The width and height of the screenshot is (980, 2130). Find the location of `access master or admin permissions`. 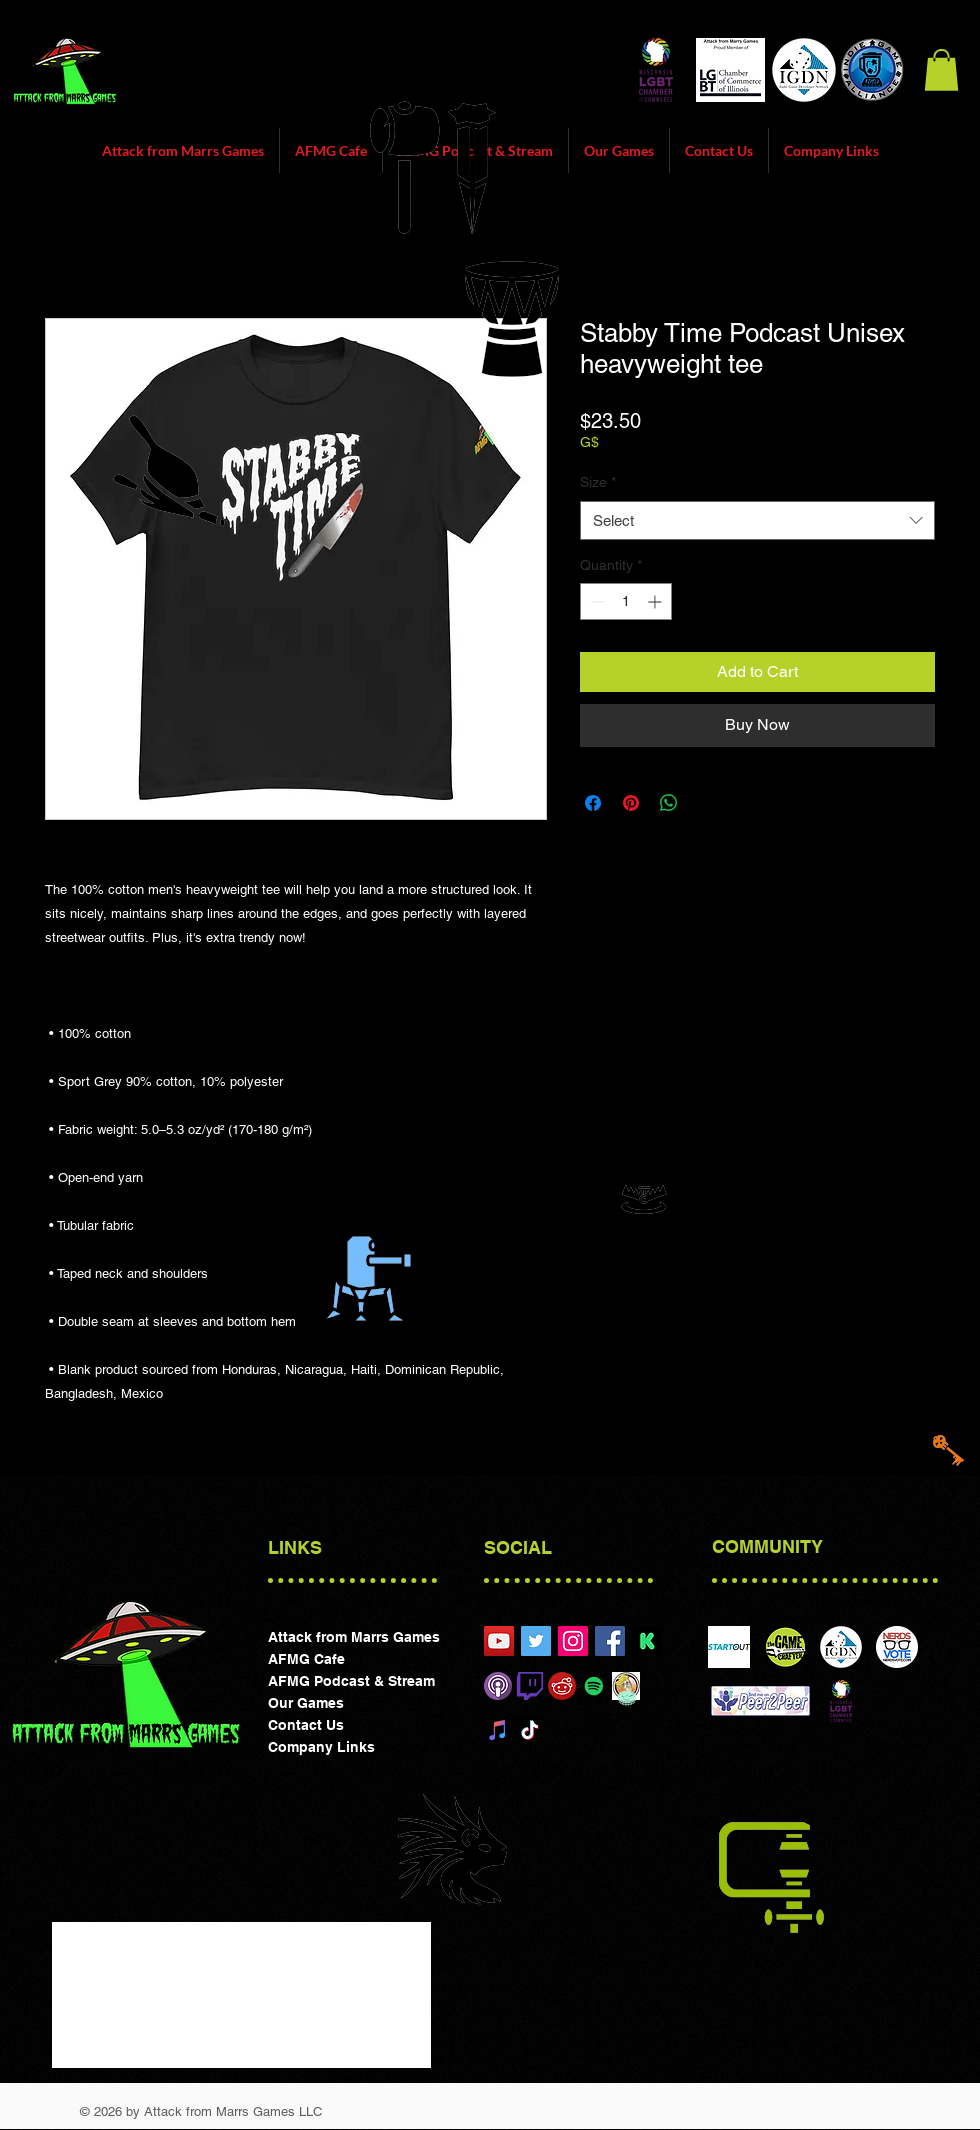

access master or admin permissions is located at coordinates (948, 1450).